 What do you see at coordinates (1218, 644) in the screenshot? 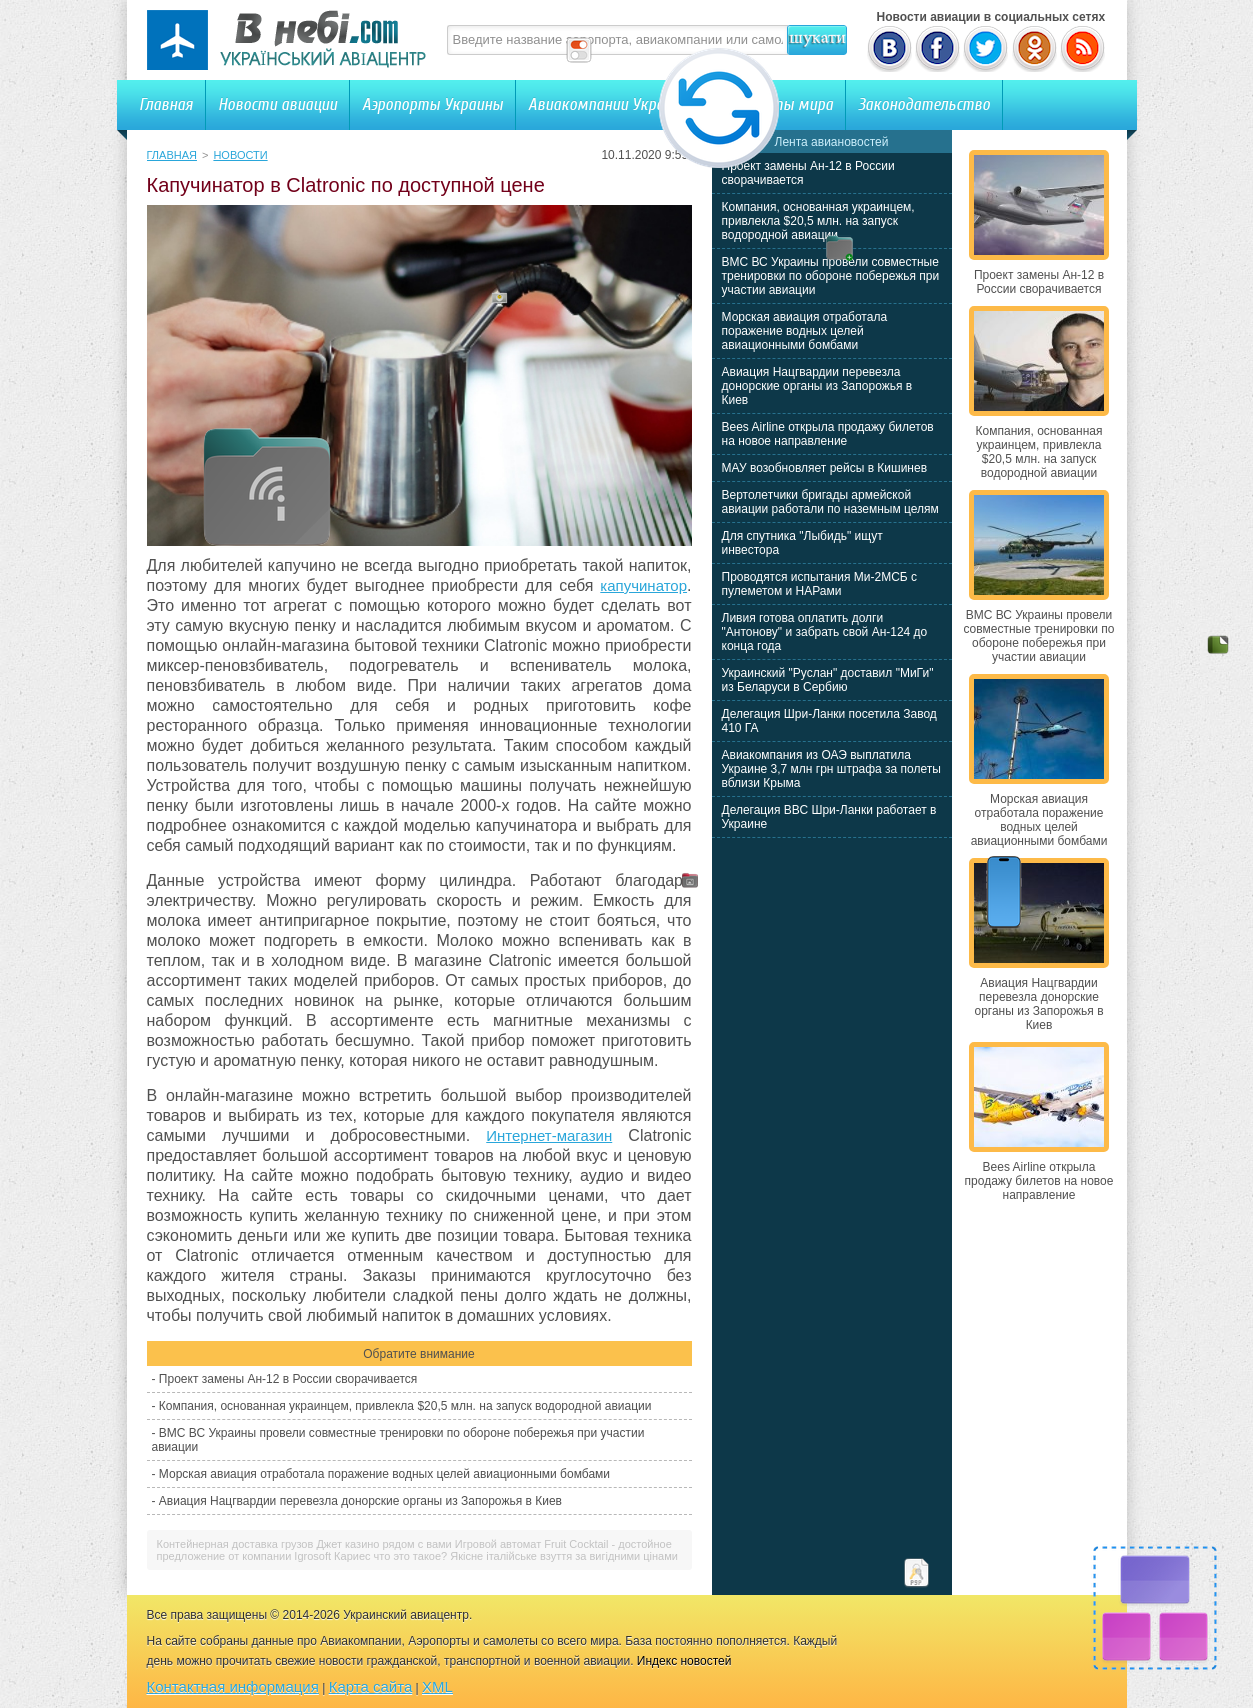
I see `change desktop wallpaper settings` at bounding box center [1218, 644].